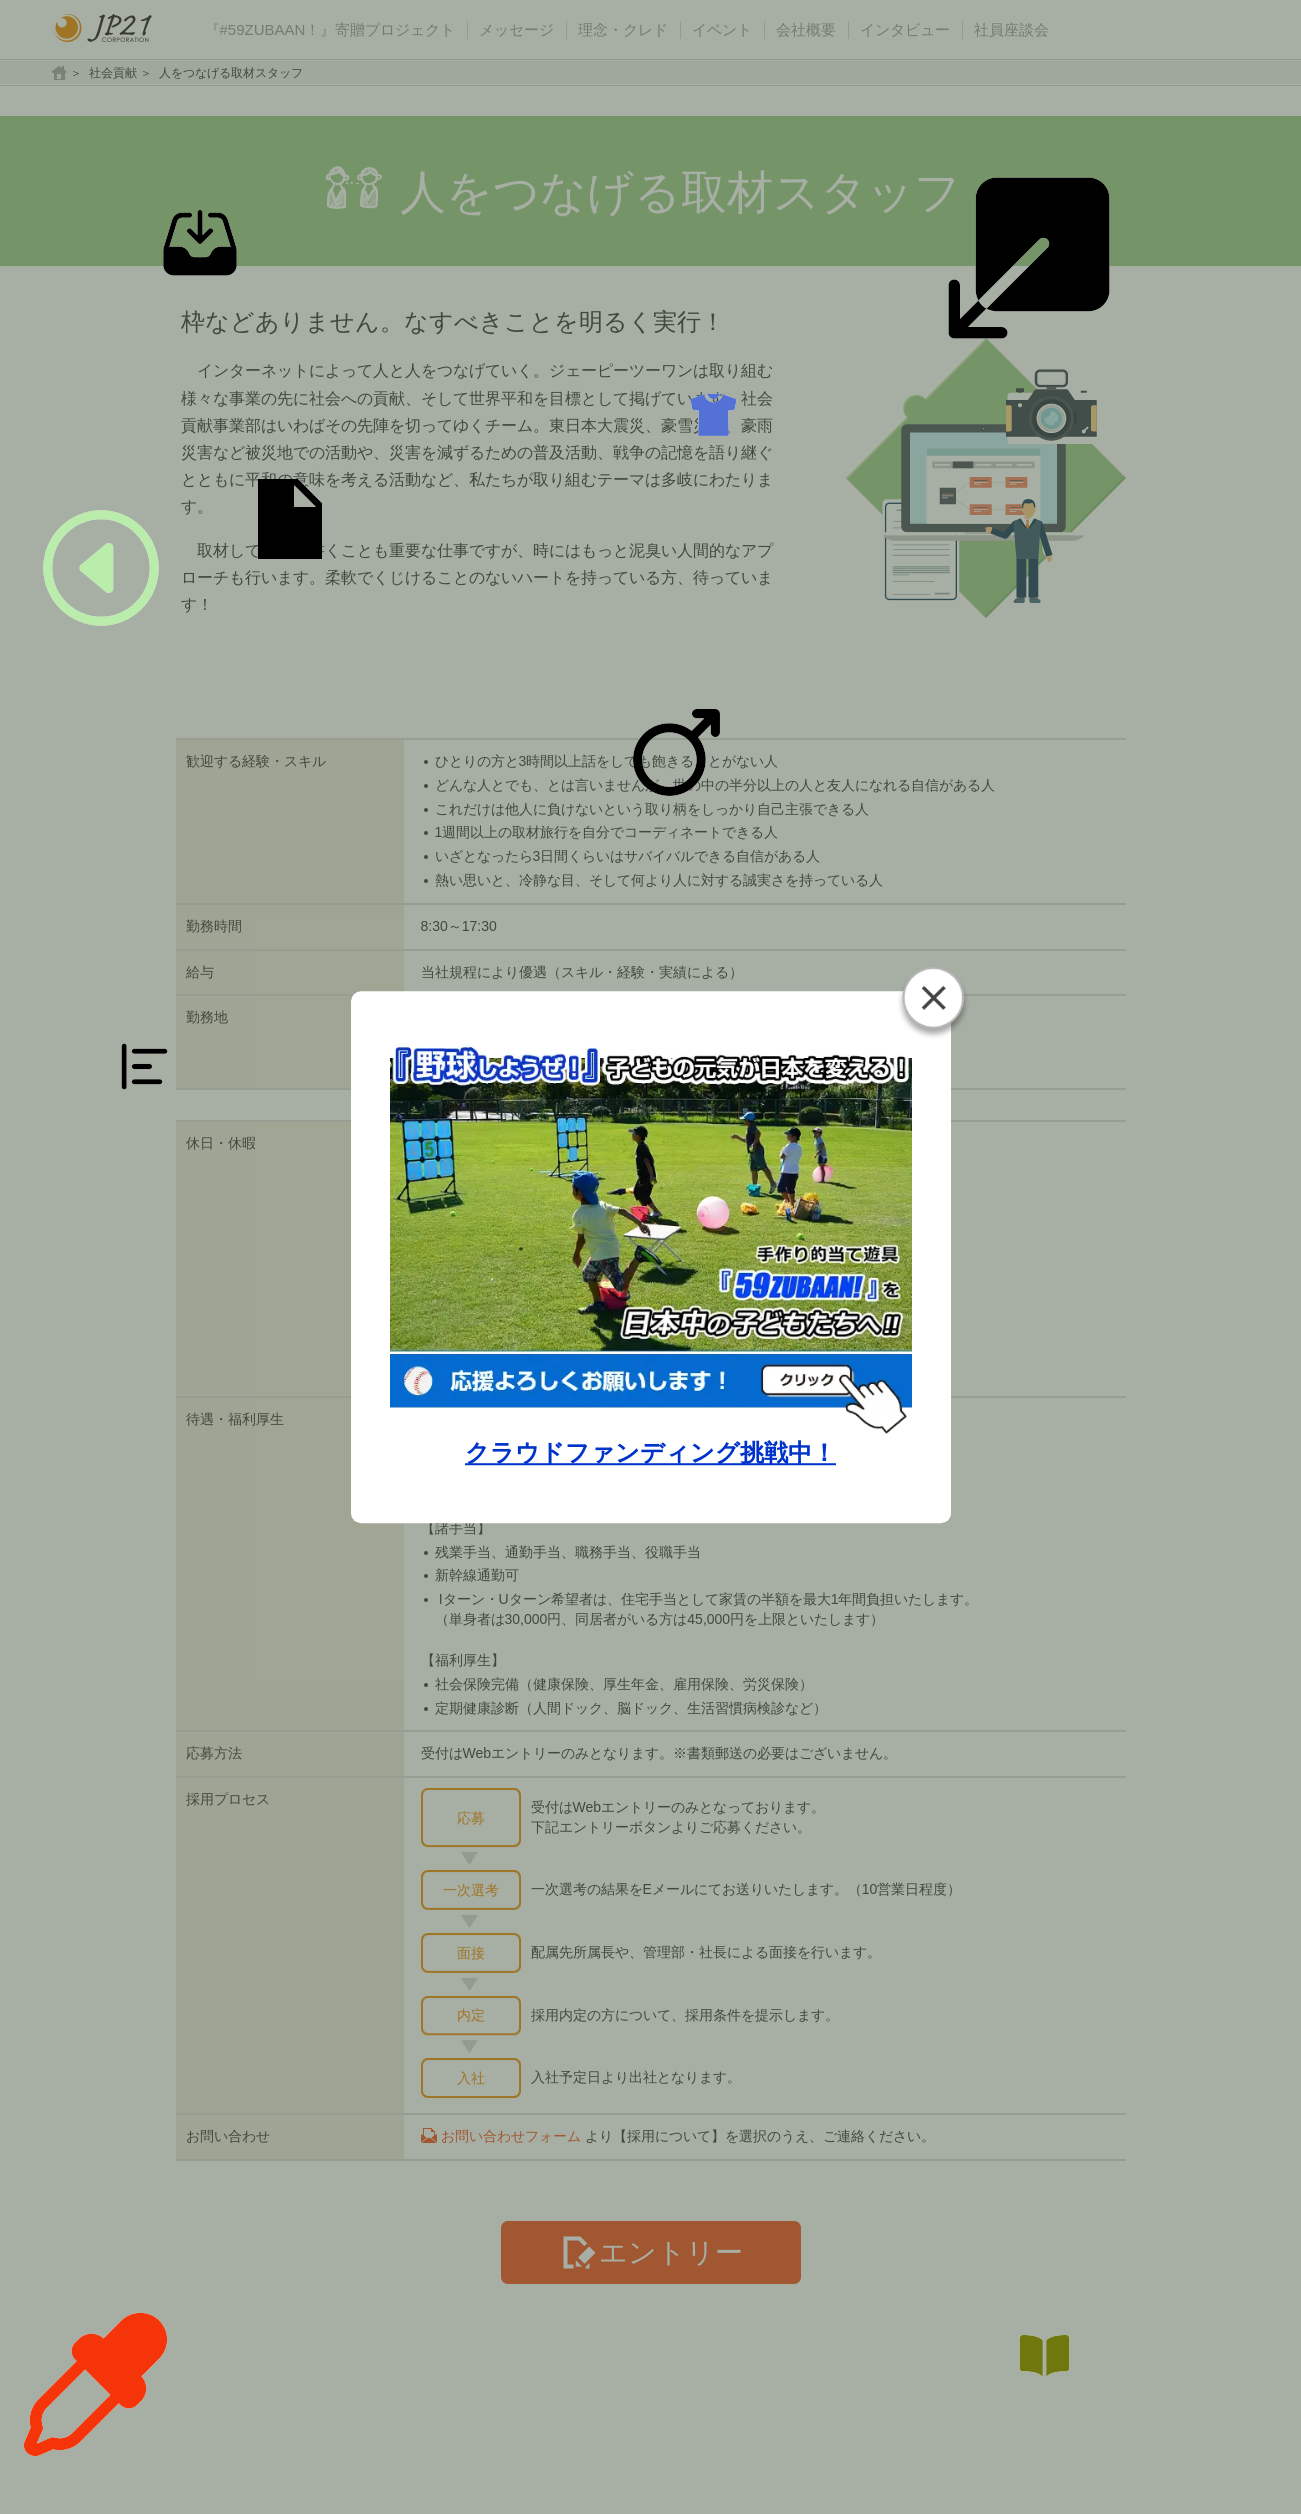 This screenshot has height=2514, width=1301. Describe the element at coordinates (101, 568) in the screenshot. I see `go back to the previous screen` at that location.